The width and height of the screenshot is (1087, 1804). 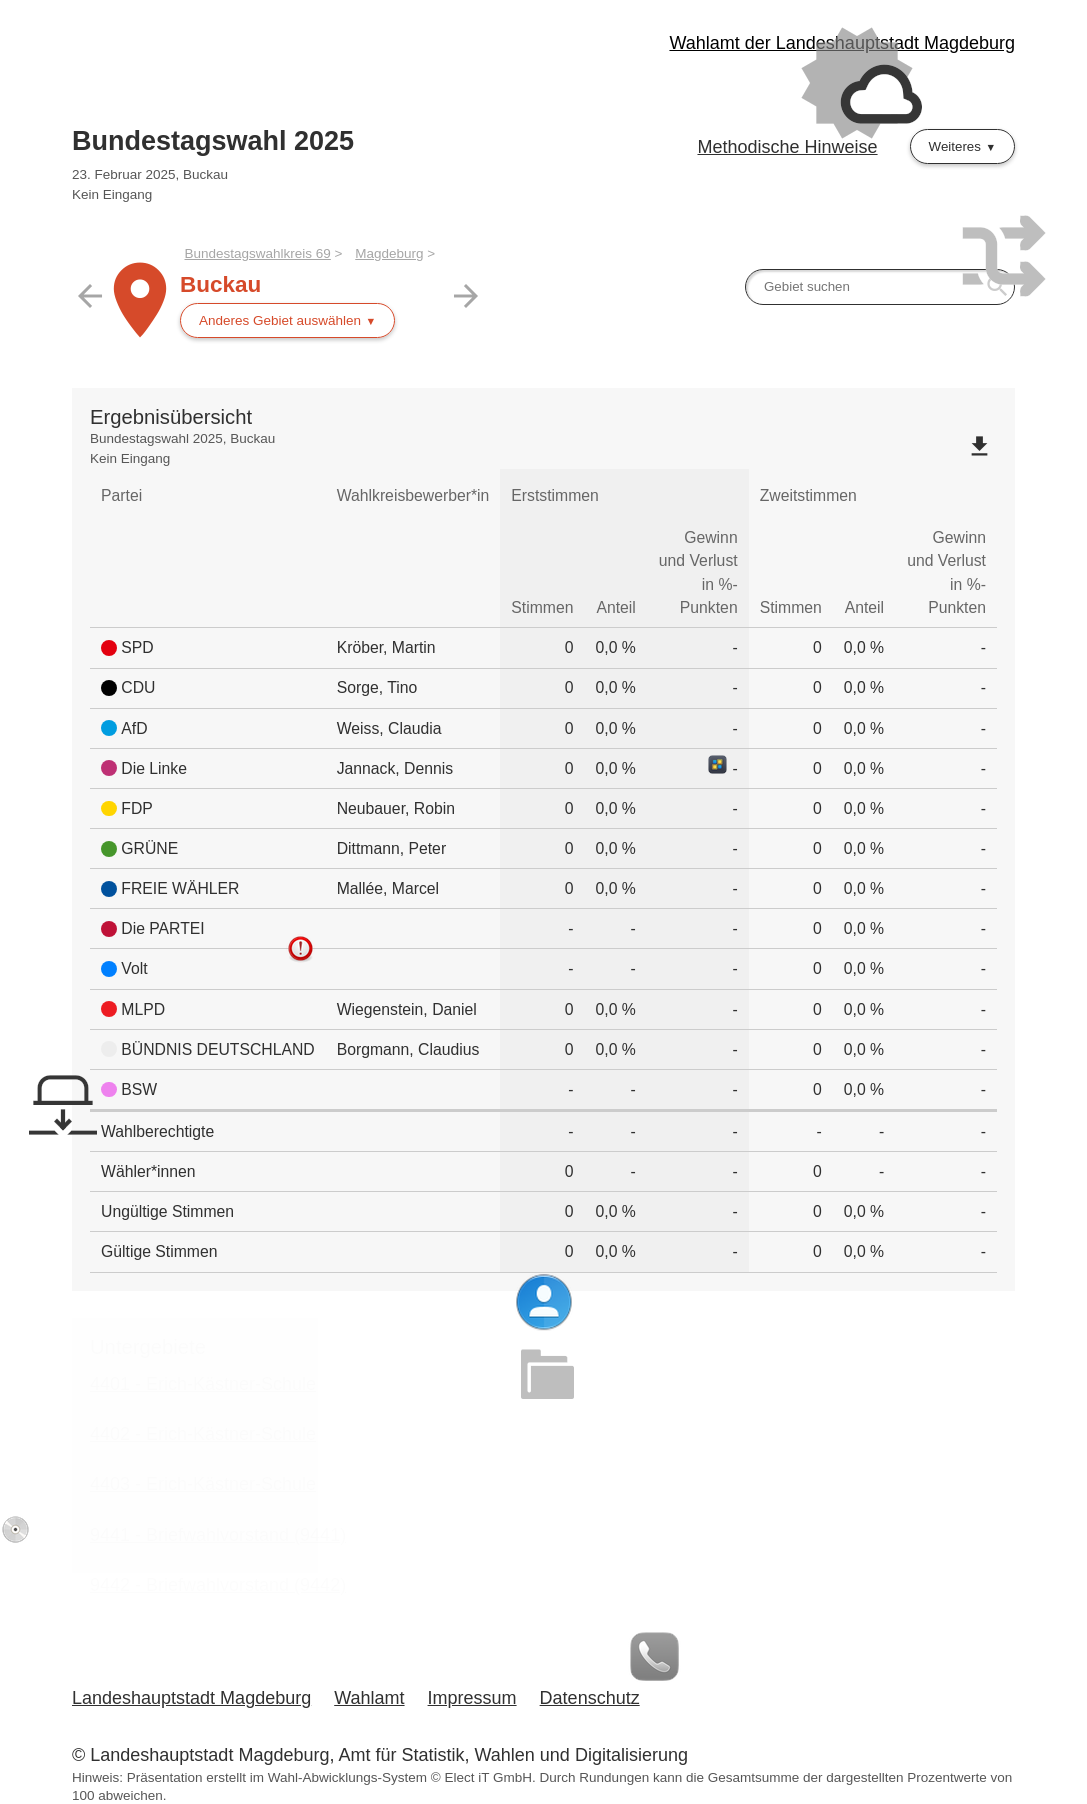 I want to click on launch gnome klotski sliding block puzzle game, so click(x=717, y=764).